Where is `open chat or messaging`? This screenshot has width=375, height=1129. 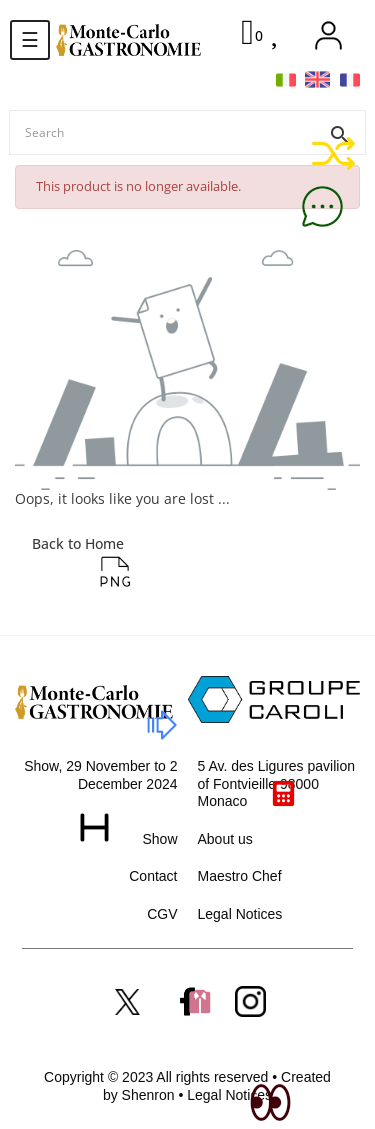
open chat or messaging is located at coordinates (322, 206).